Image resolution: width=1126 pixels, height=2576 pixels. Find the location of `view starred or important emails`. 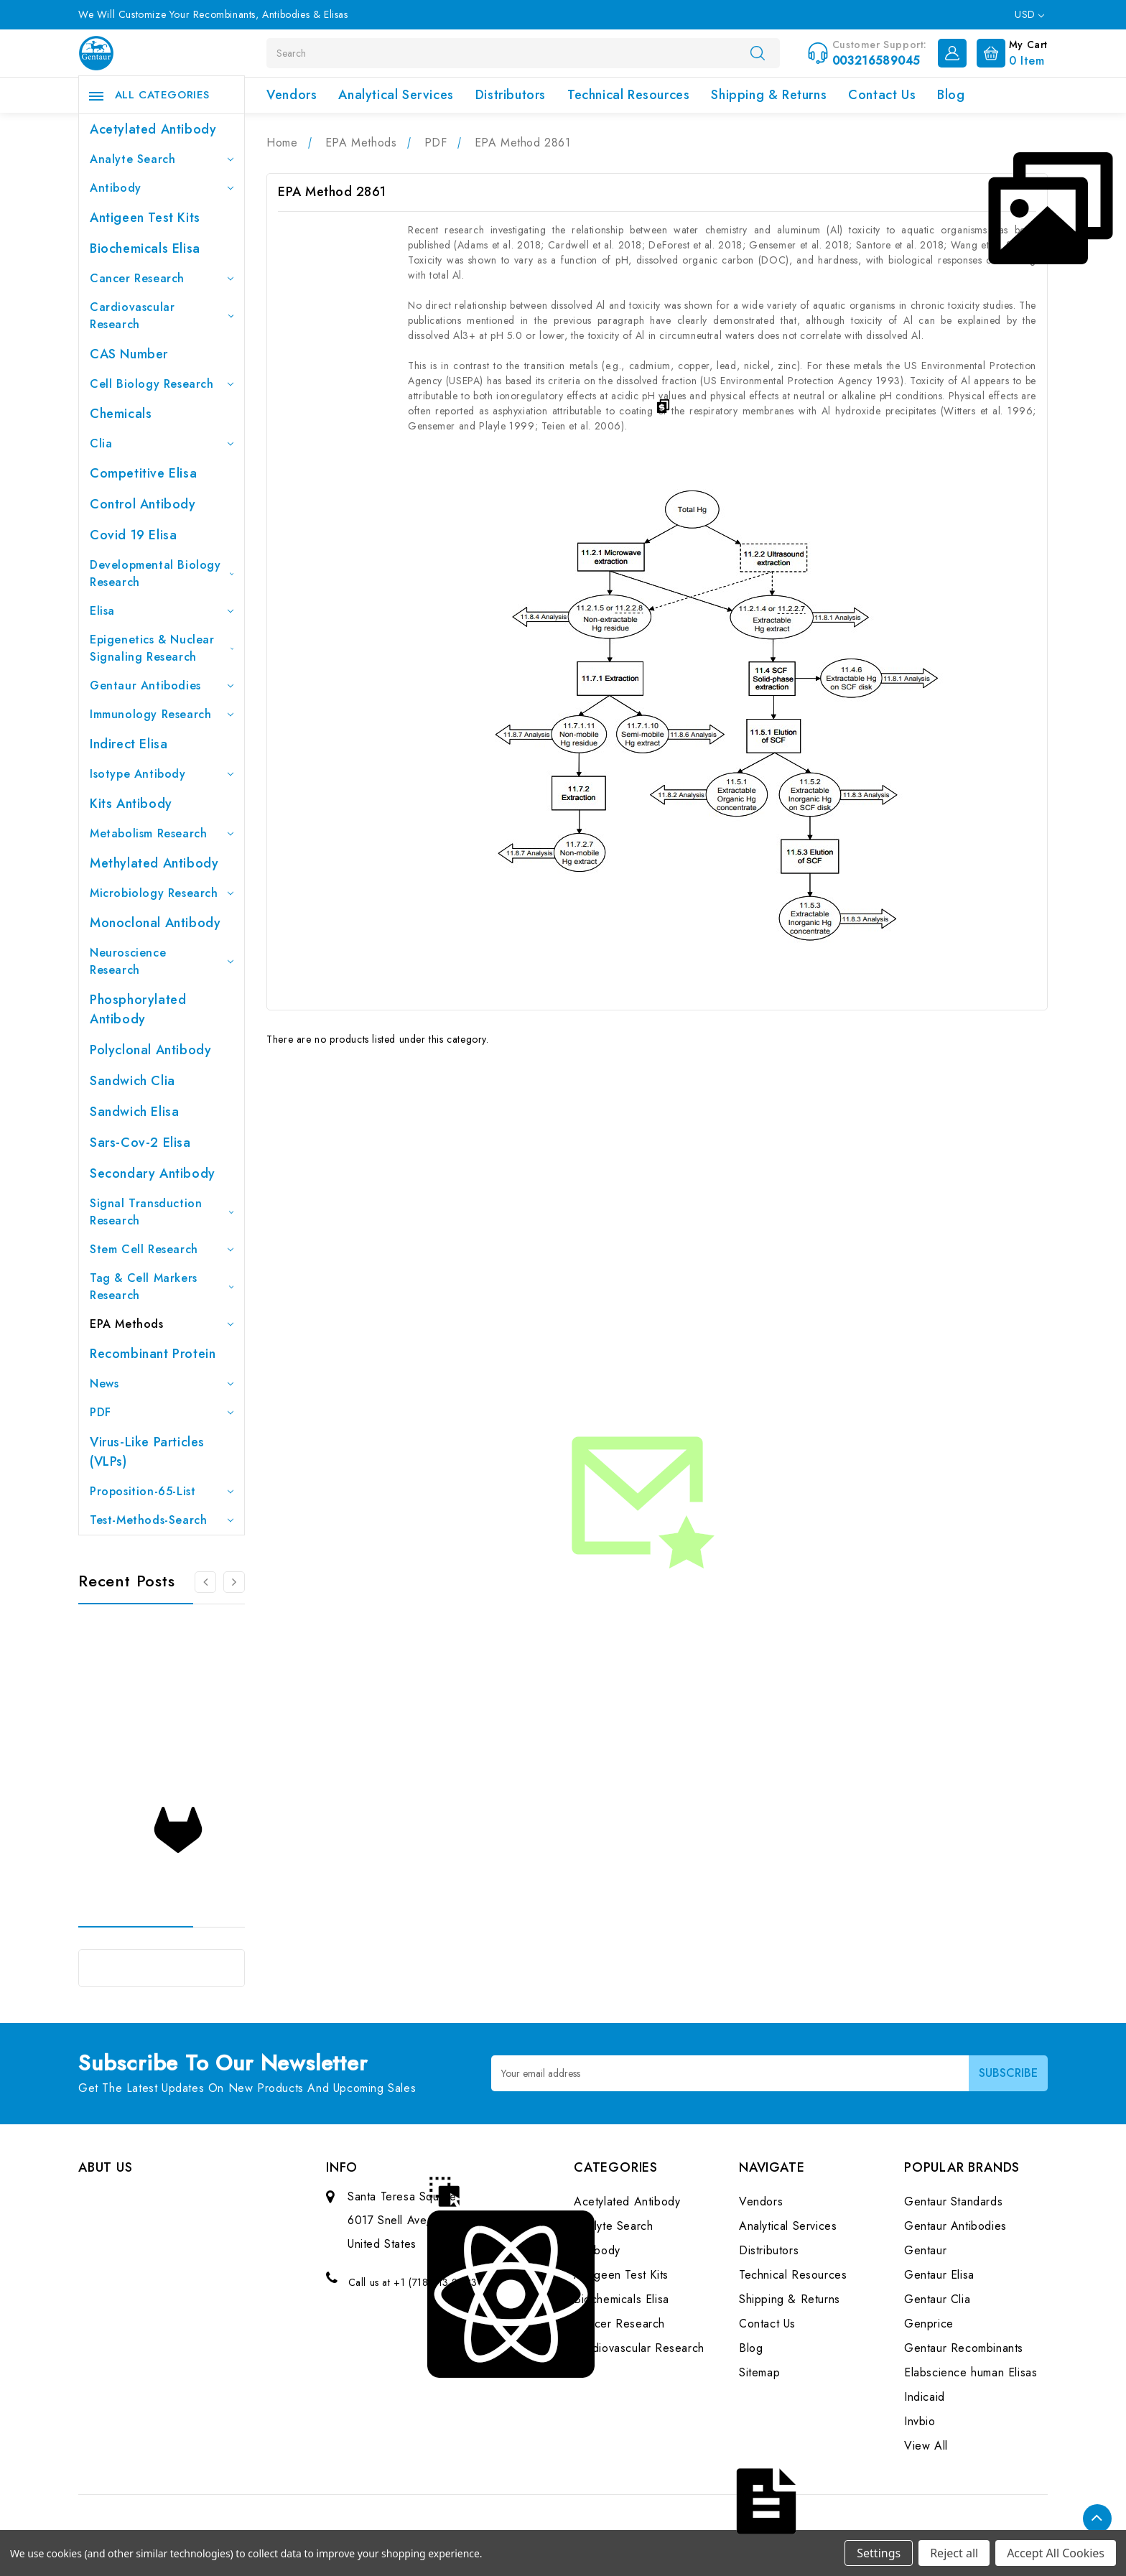

view starred or important emails is located at coordinates (637, 1495).